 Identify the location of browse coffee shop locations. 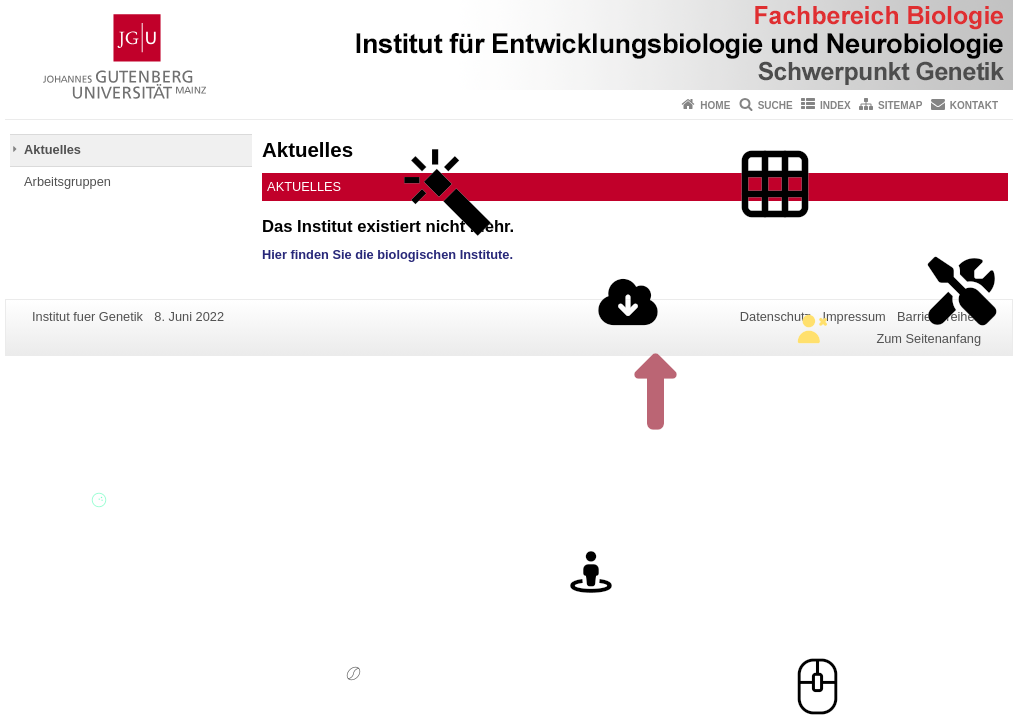
(353, 673).